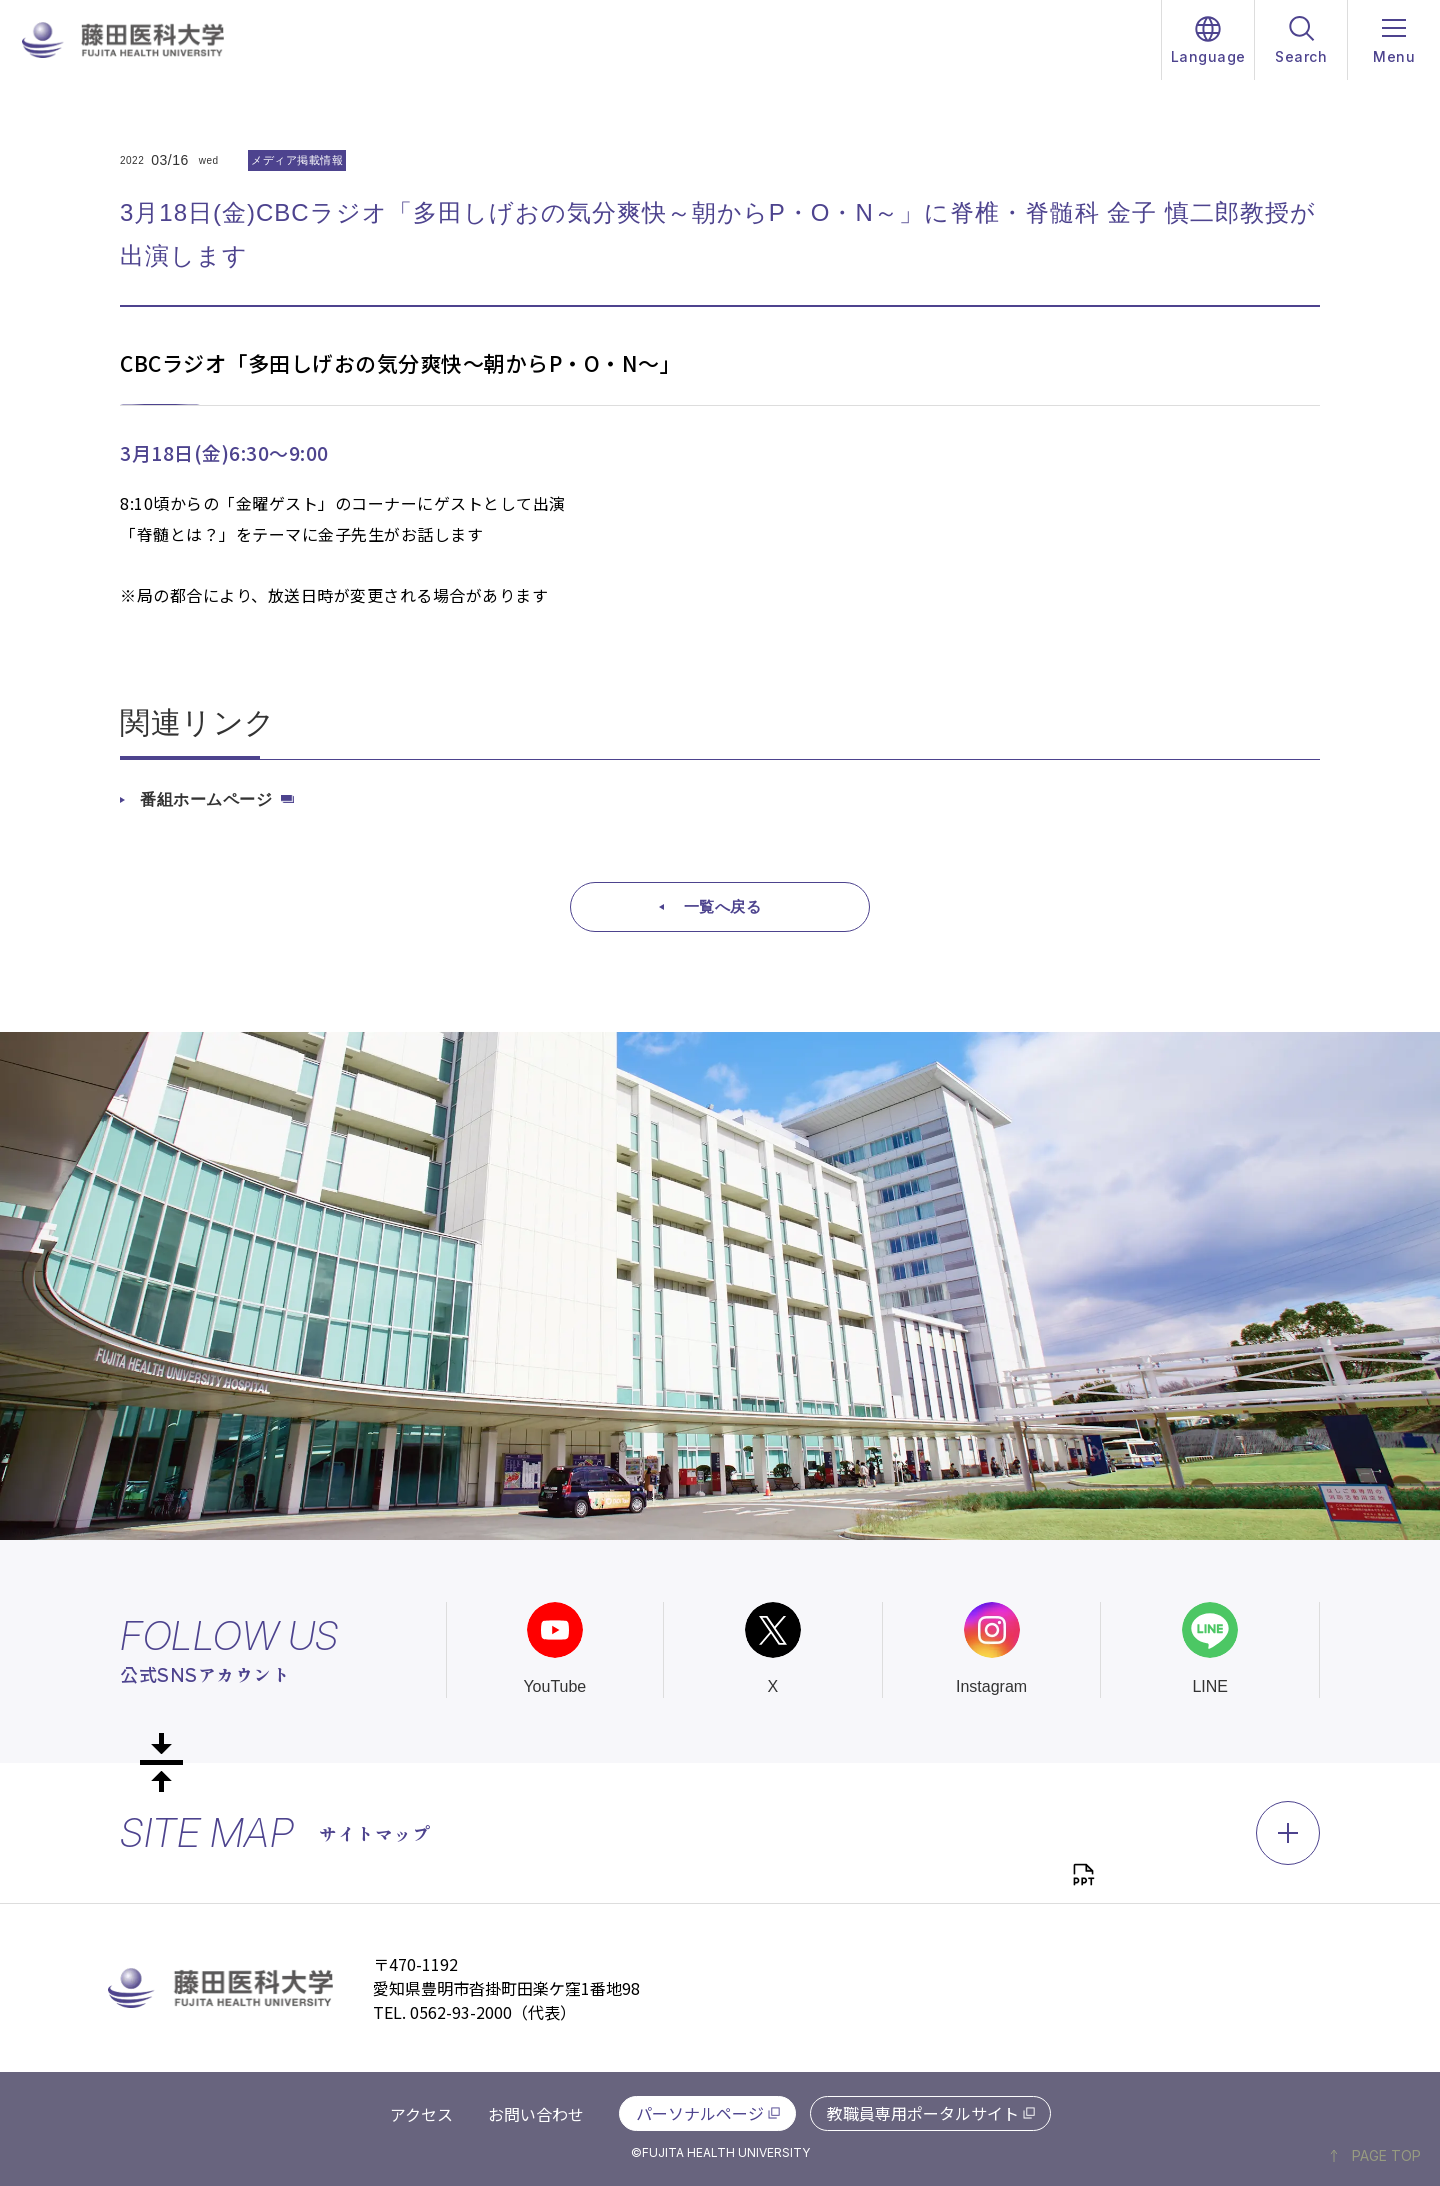 Image resolution: width=1440 pixels, height=2186 pixels. What do you see at coordinates (1083, 1875) in the screenshot?
I see `open a PowerPoint presentation file` at bounding box center [1083, 1875].